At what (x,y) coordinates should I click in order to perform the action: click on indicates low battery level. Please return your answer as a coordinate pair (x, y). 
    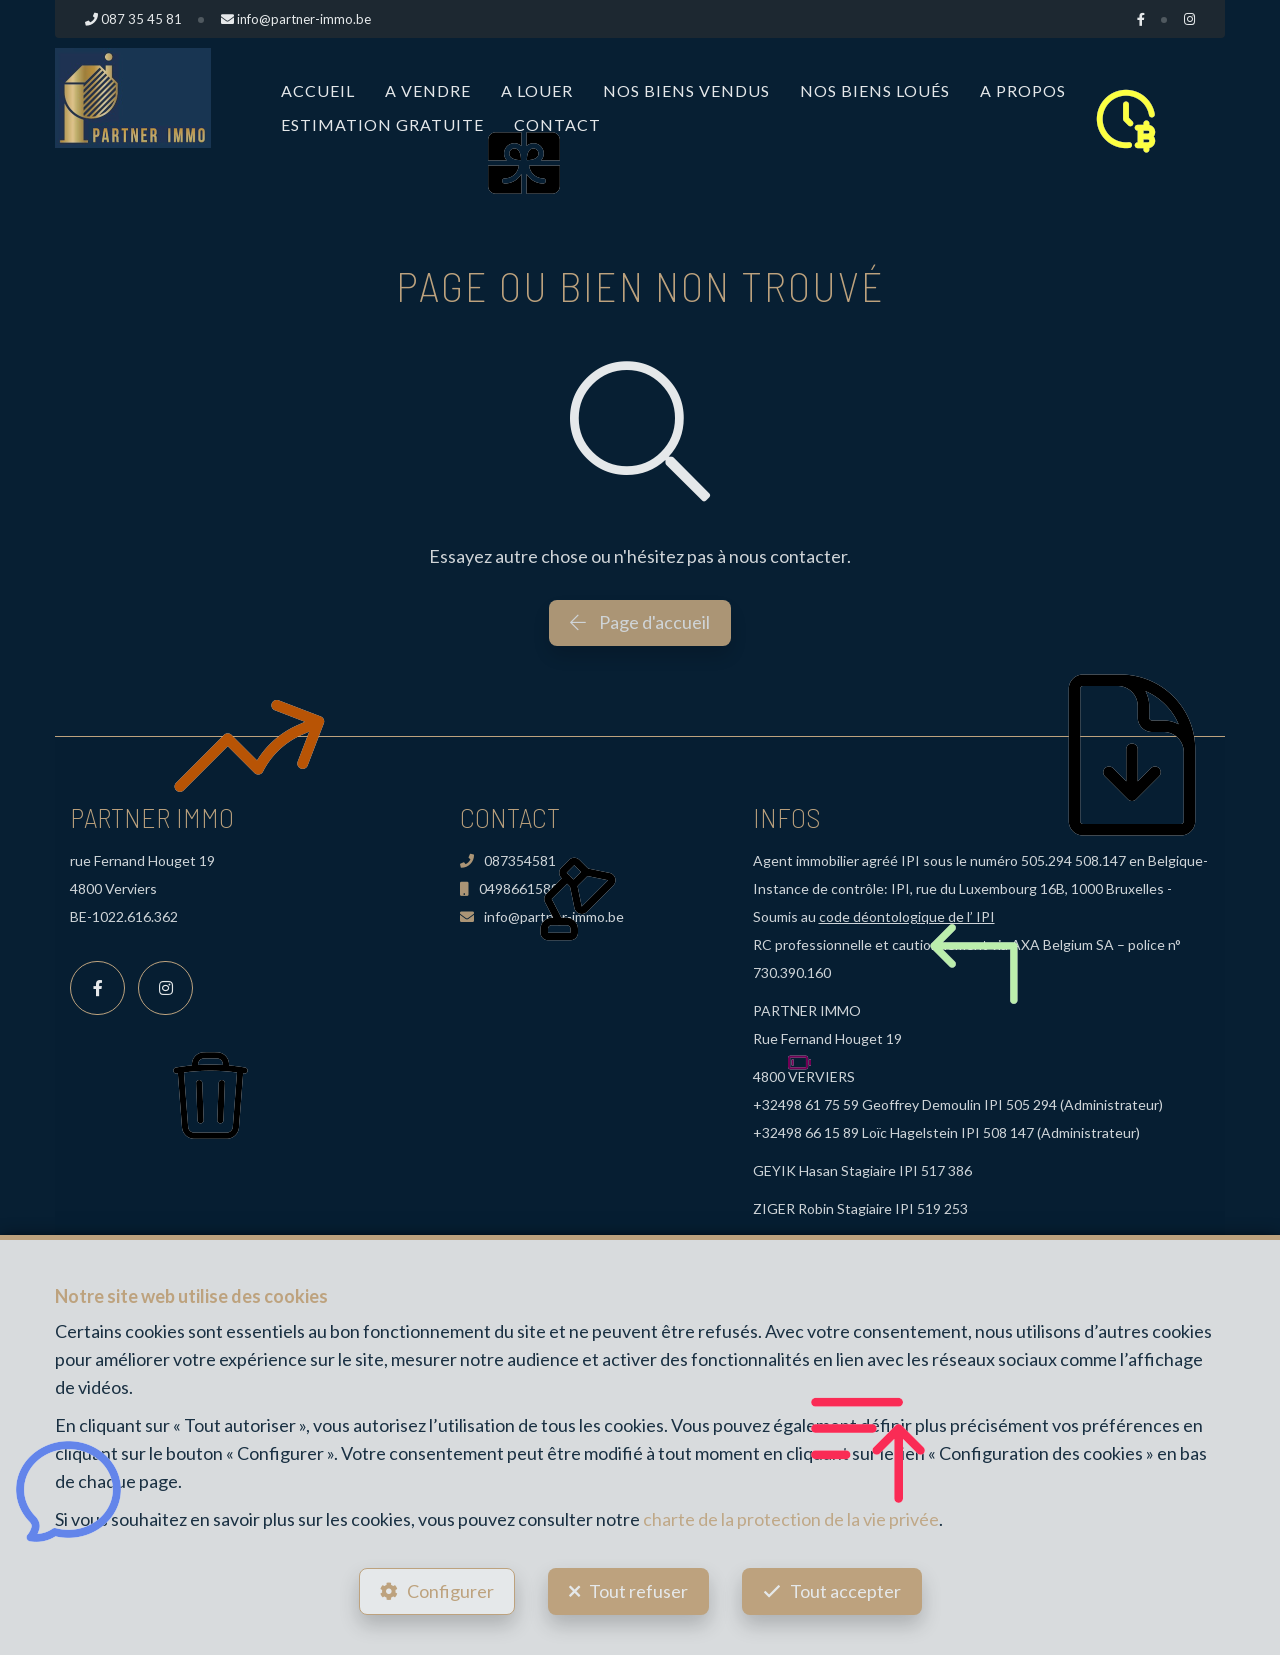
    Looking at the image, I should click on (799, 1062).